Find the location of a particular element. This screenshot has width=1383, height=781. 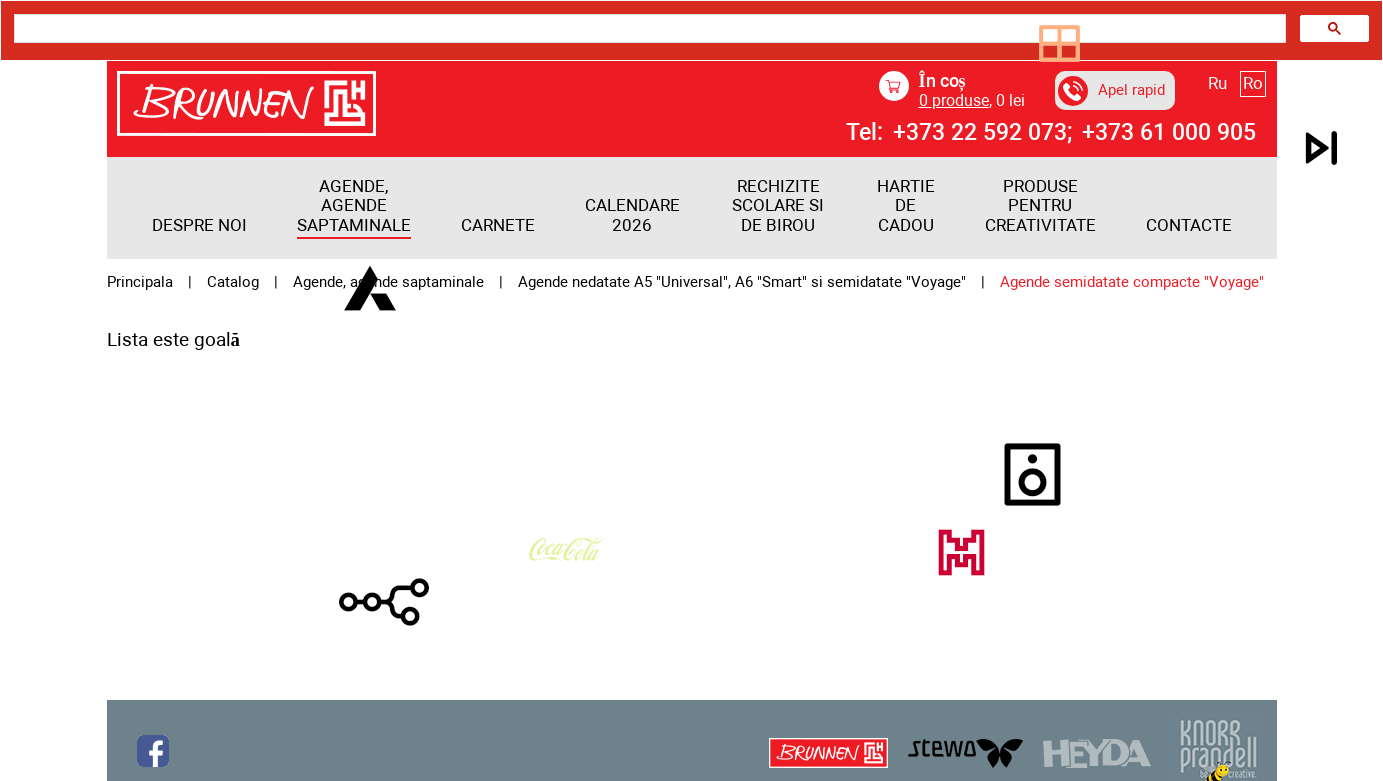

switch to grid view layout is located at coordinates (1059, 43).